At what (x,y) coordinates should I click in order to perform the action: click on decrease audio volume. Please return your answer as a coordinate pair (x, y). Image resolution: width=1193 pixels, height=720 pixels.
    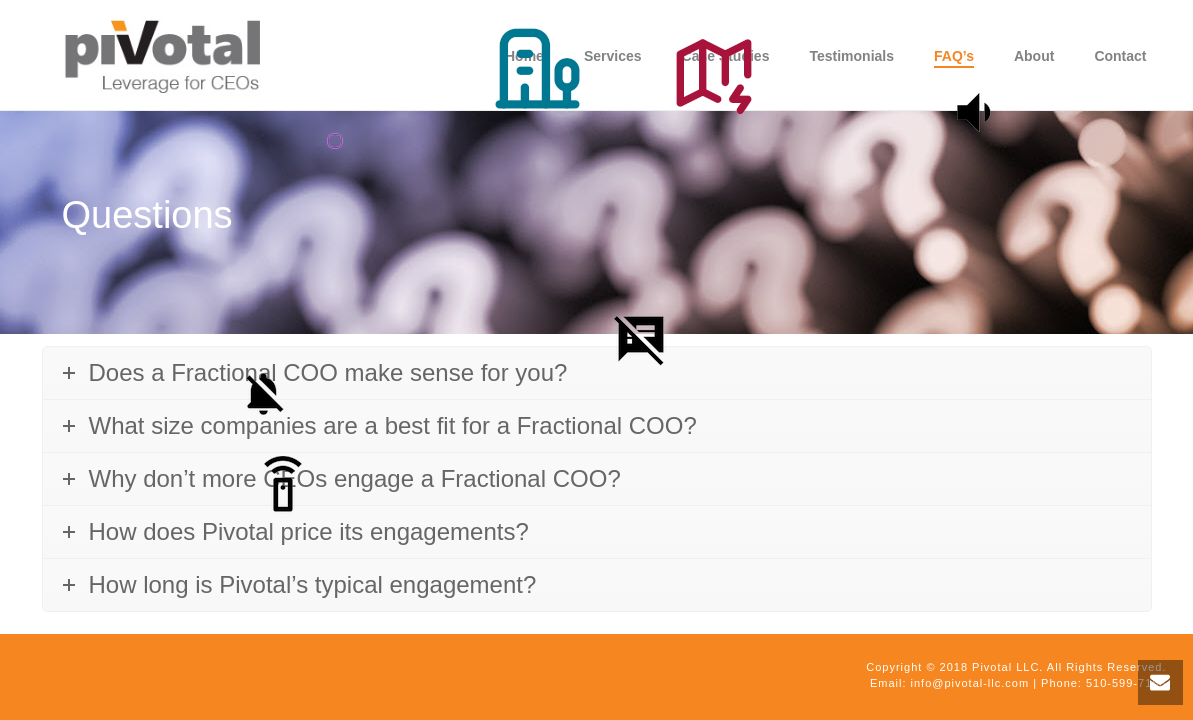
    Looking at the image, I should click on (974, 112).